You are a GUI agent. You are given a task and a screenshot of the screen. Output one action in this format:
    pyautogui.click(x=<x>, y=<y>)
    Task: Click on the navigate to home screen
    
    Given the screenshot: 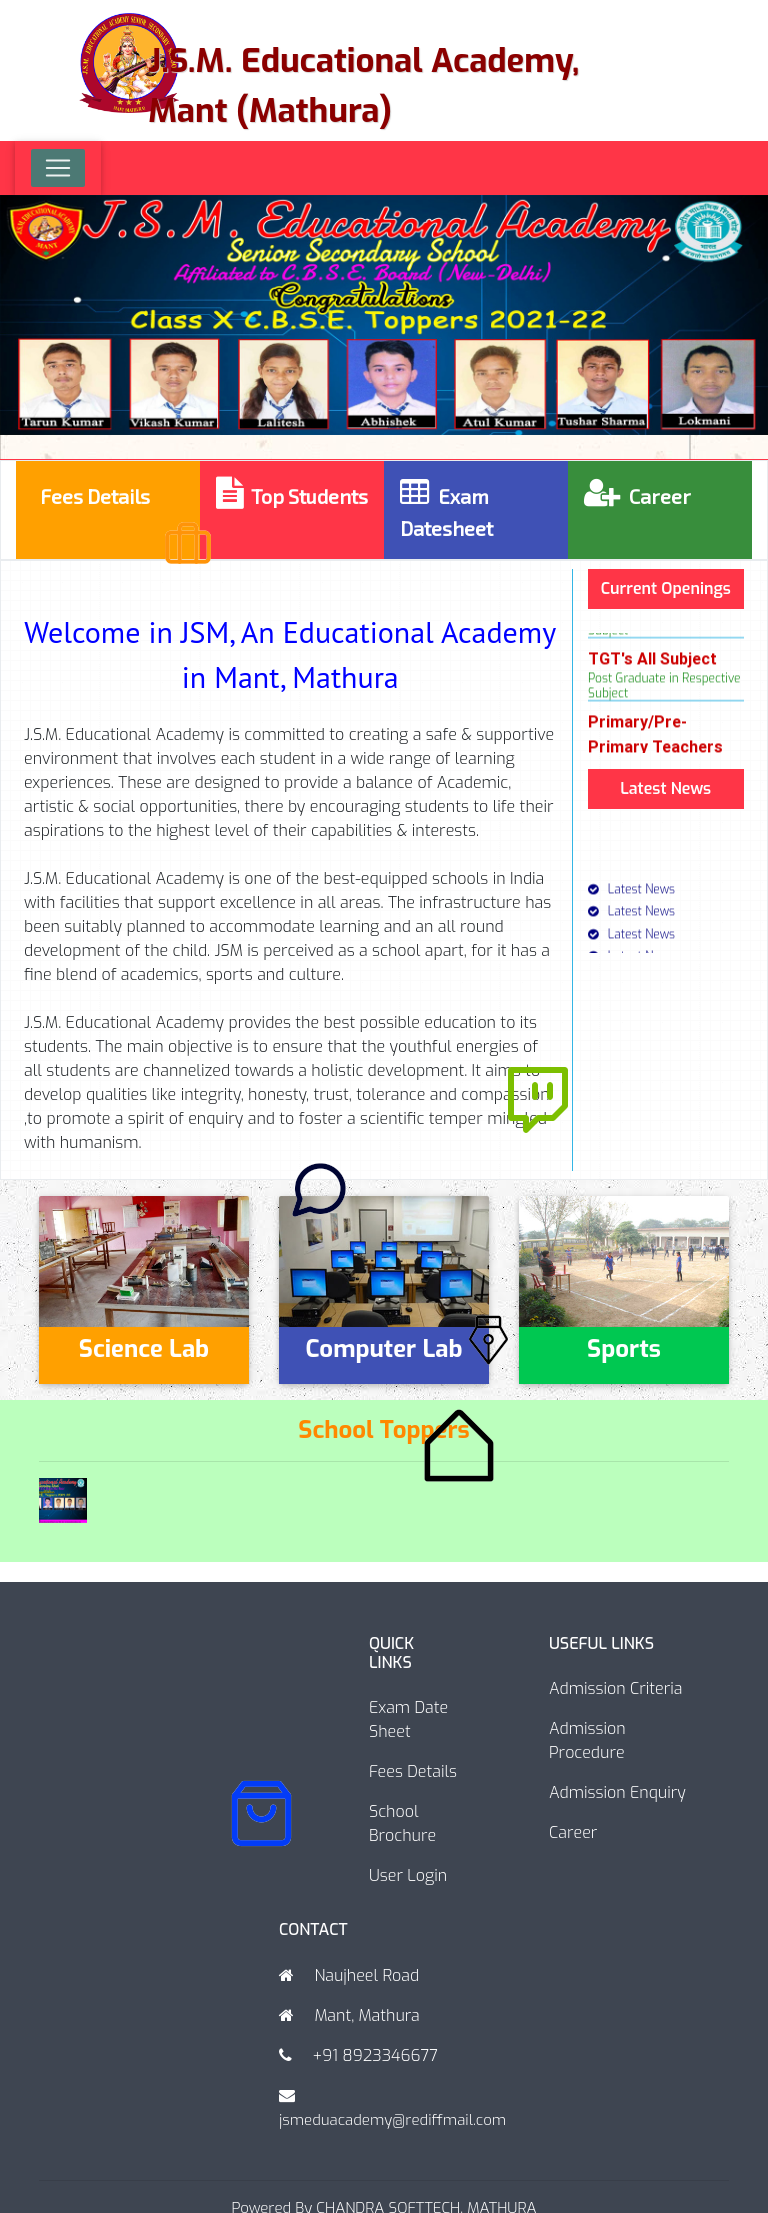 What is the action you would take?
    pyautogui.click(x=459, y=1447)
    